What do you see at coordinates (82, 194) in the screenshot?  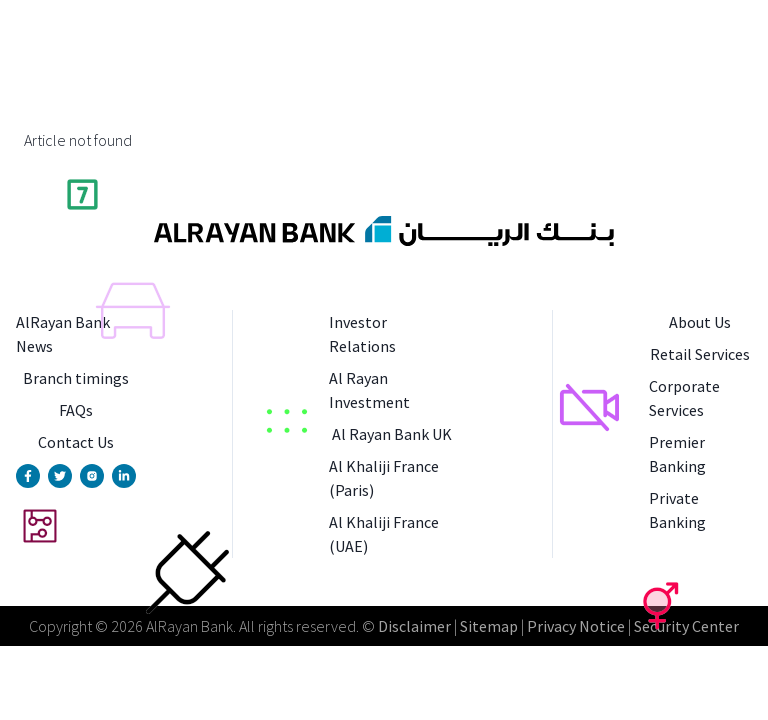 I see `select or input the number seven` at bounding box center [82, 194].